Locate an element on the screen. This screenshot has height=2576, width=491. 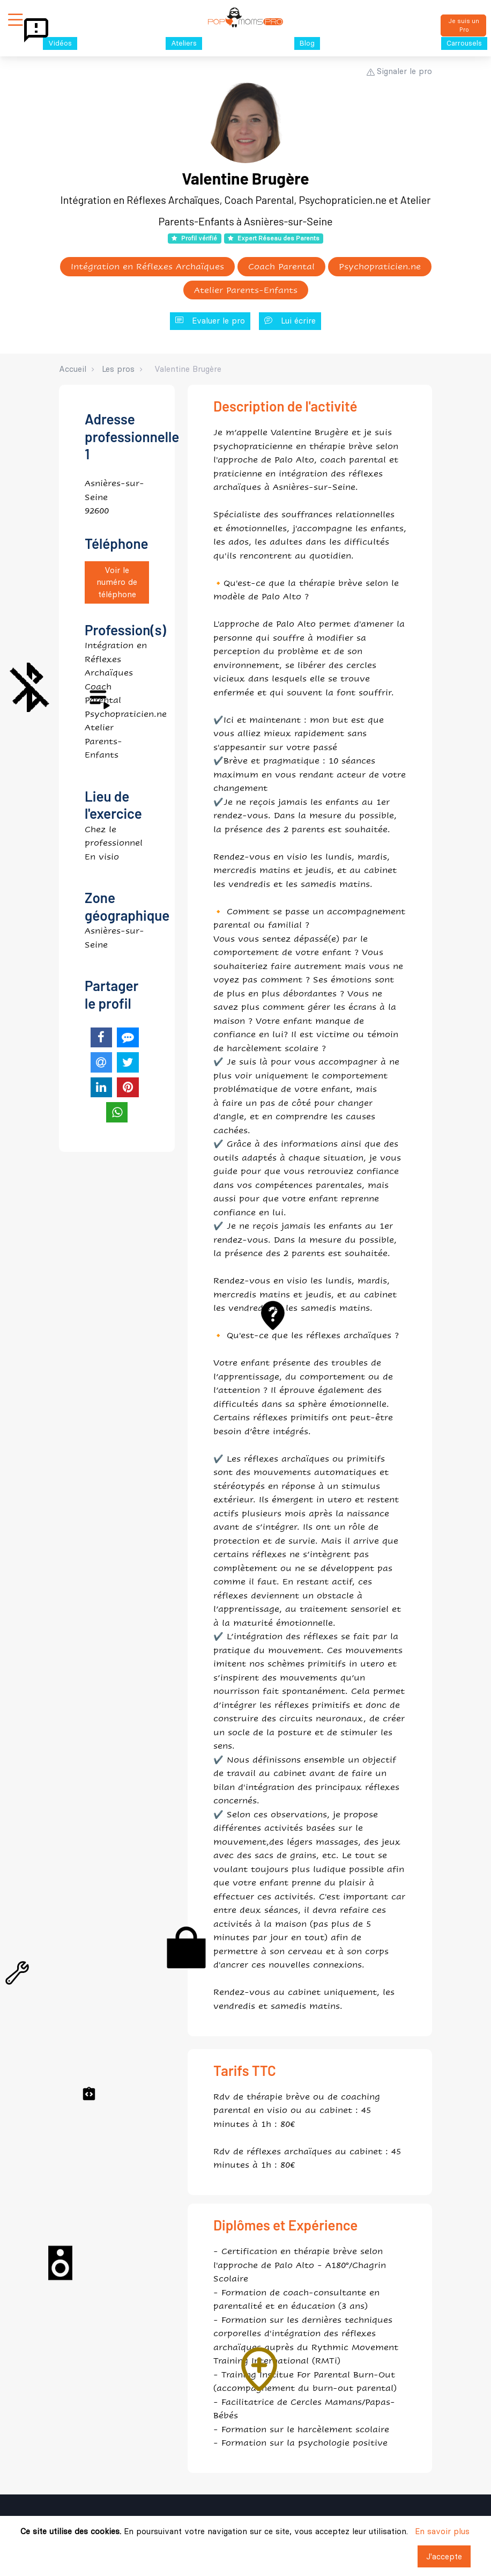
add a new location pin is located at coordinates (259, 2369).